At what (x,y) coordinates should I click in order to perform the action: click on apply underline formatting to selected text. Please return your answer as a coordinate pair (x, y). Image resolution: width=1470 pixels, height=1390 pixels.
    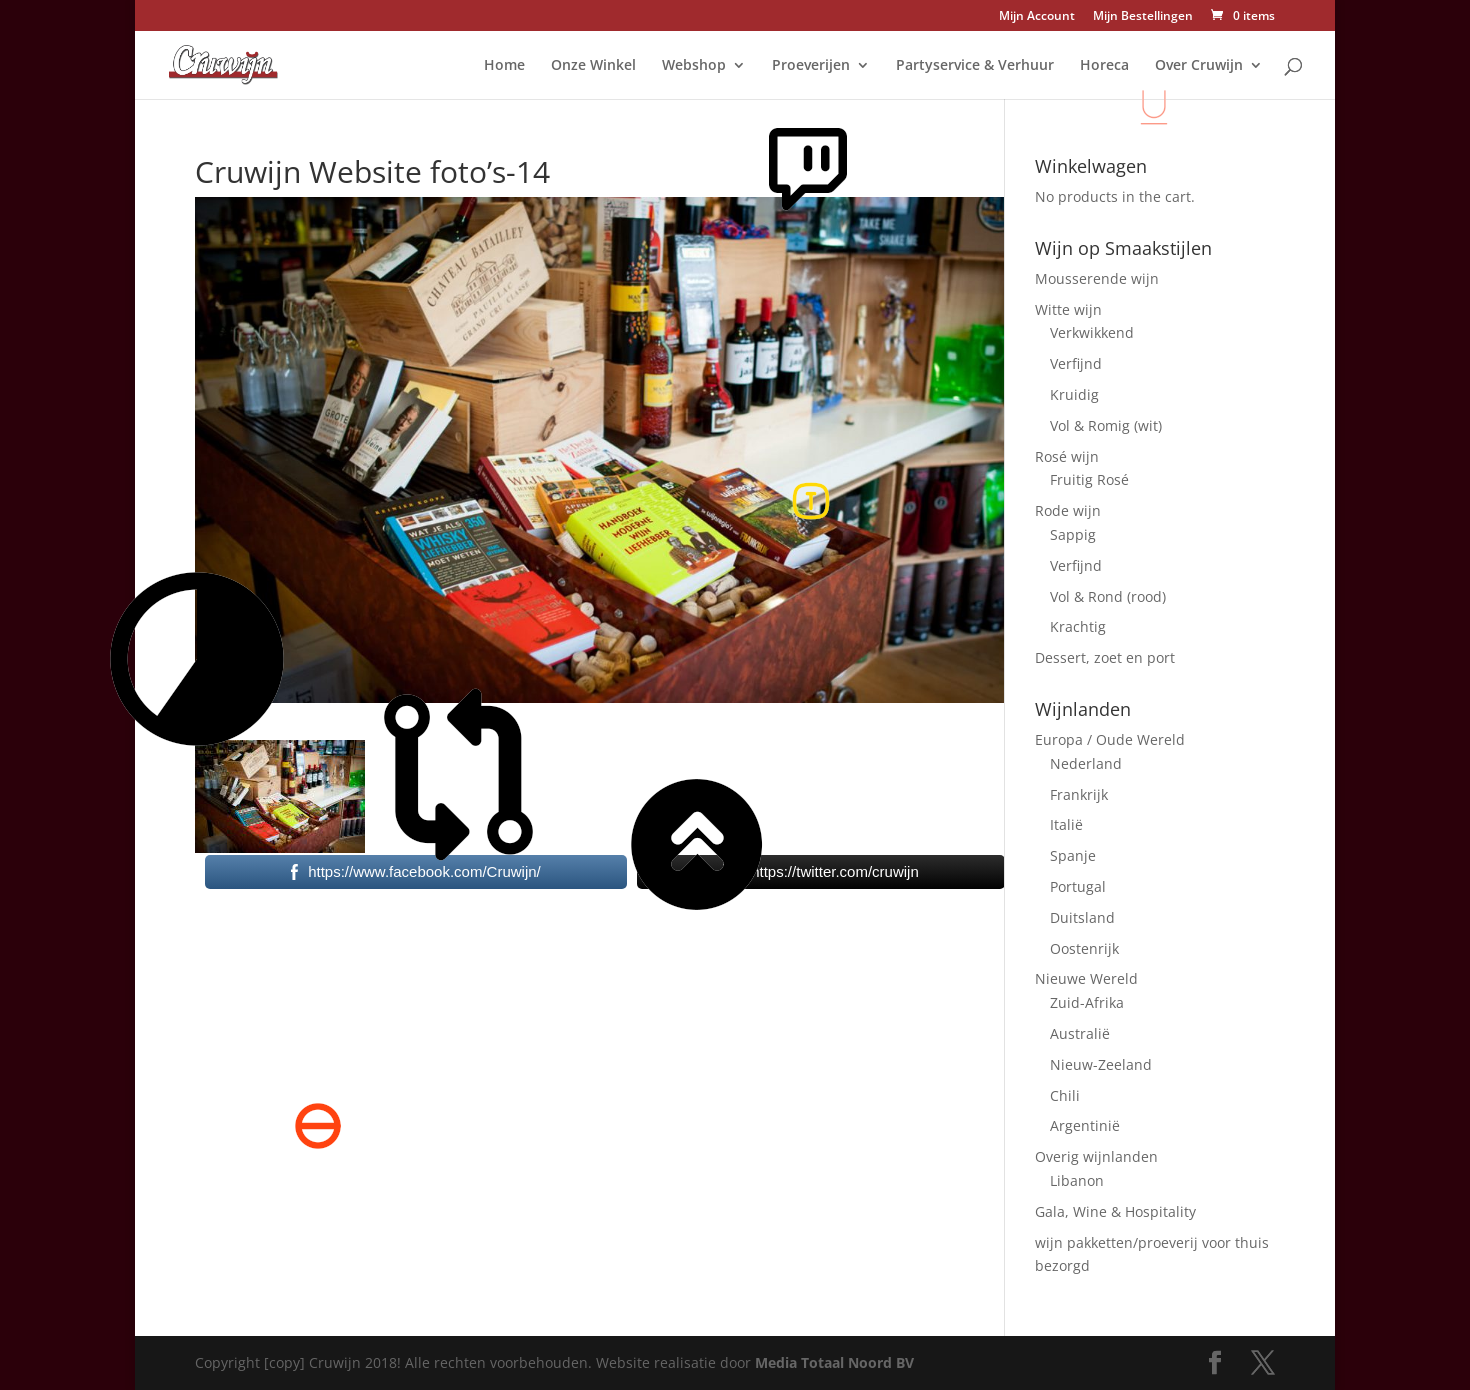
    Looking at the image, I should click on (1154, 105).